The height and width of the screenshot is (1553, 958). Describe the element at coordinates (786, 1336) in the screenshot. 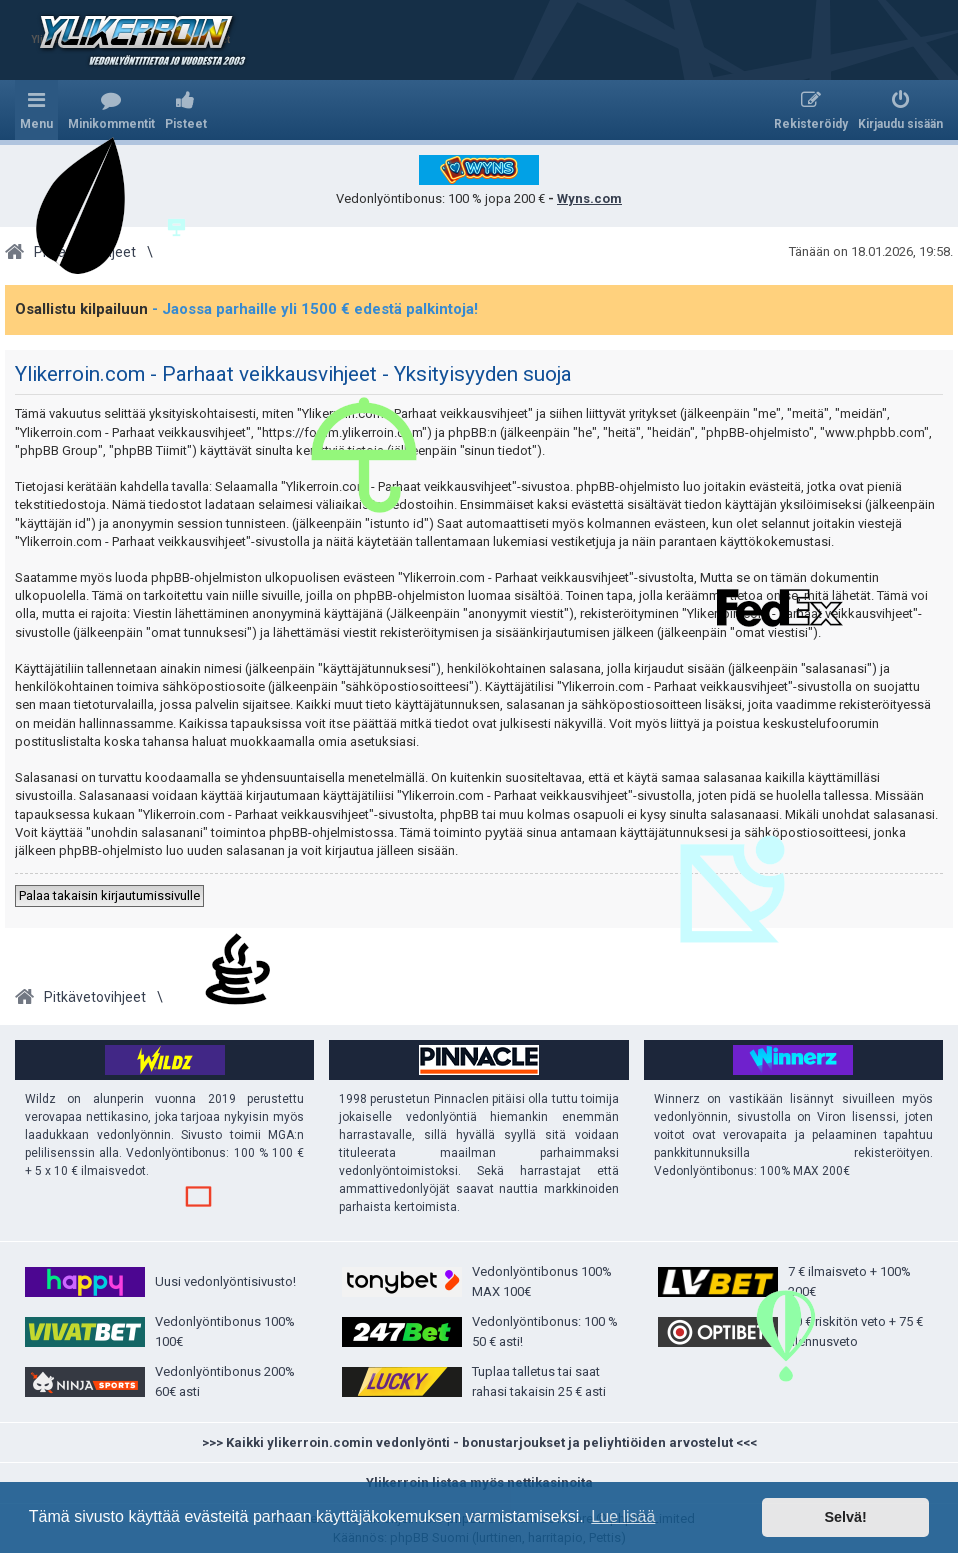

I see `fly.io logo - cloud hosting and deployment platform` at that location.